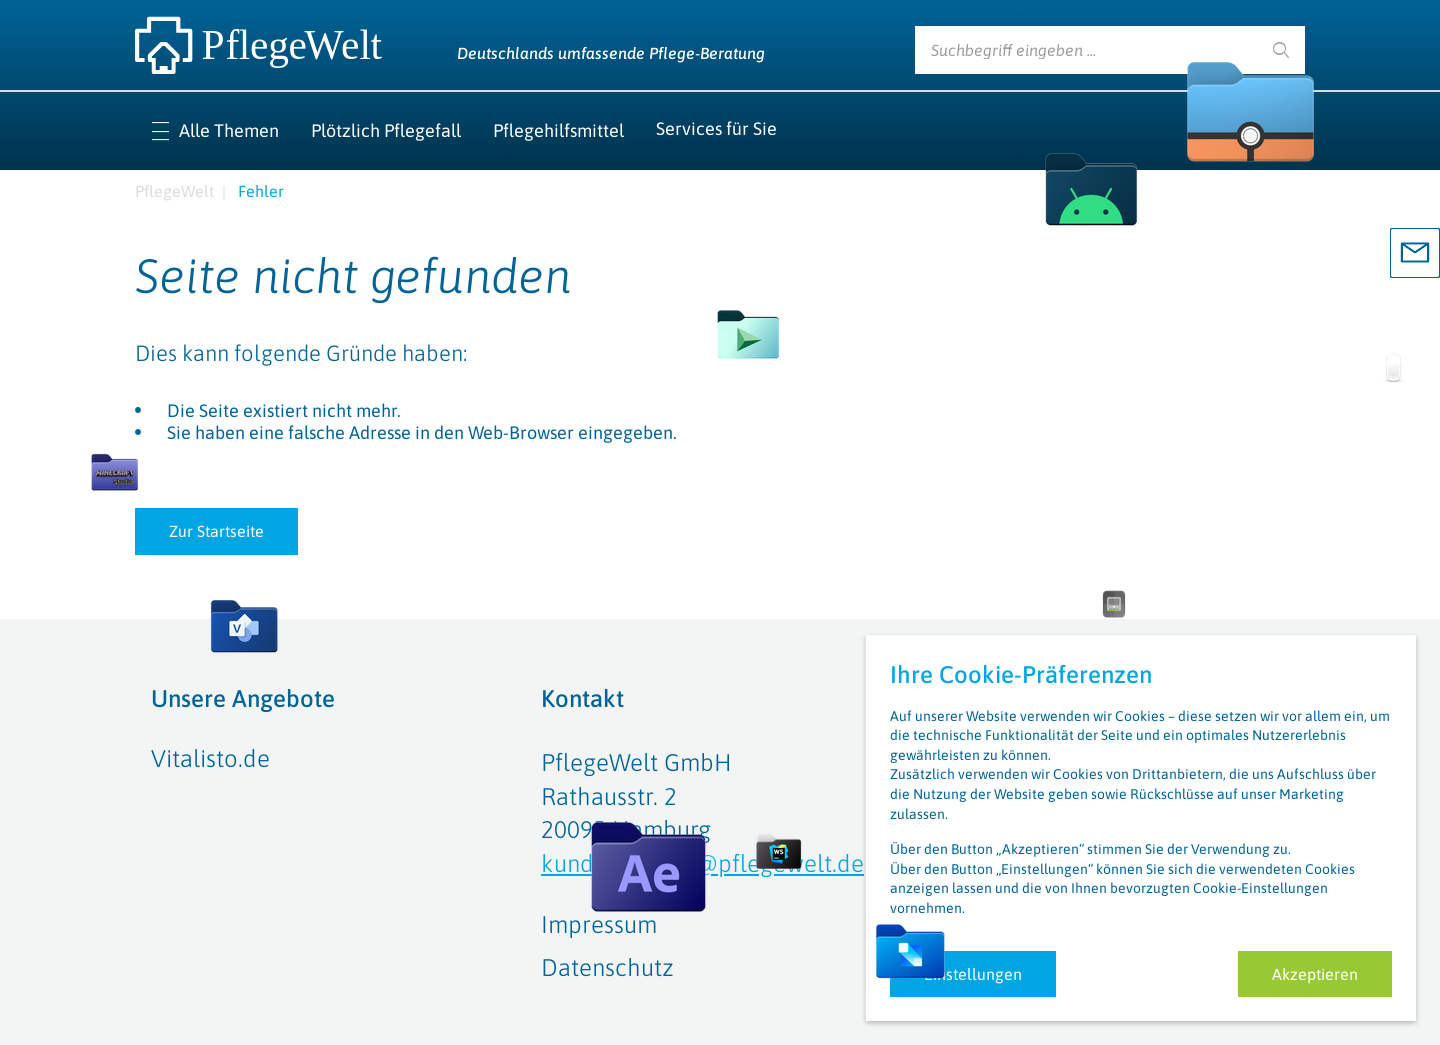 The height and width of the screenshot is (1045, 1440). Describe the element at coordinates (778, 852) in the screenshot. I see `open webstorm project folder` at that location.